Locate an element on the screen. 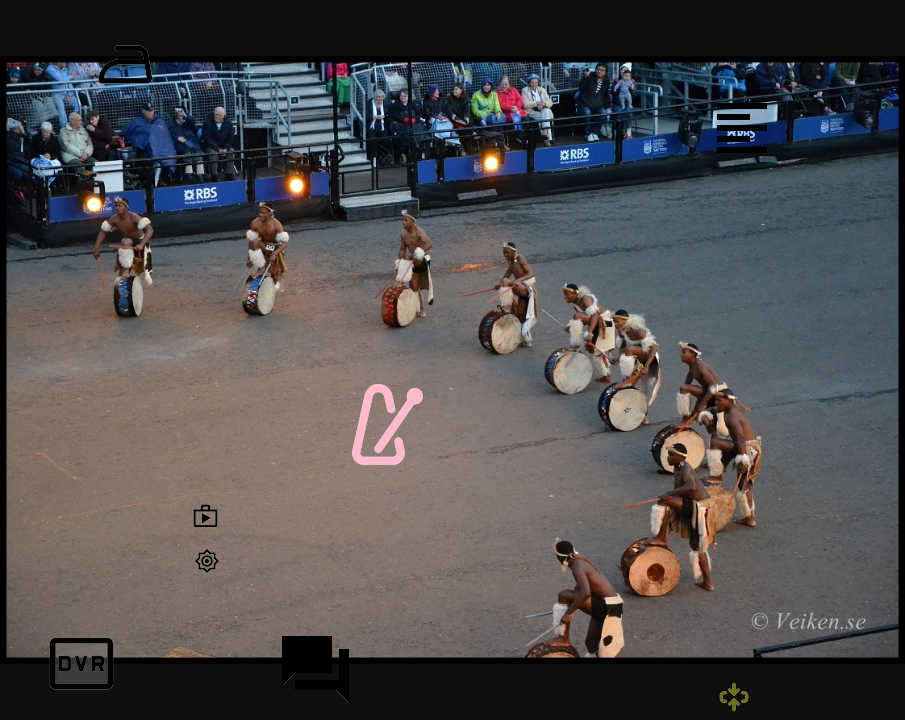  open the shop or store is located at coordinates (205, 516).